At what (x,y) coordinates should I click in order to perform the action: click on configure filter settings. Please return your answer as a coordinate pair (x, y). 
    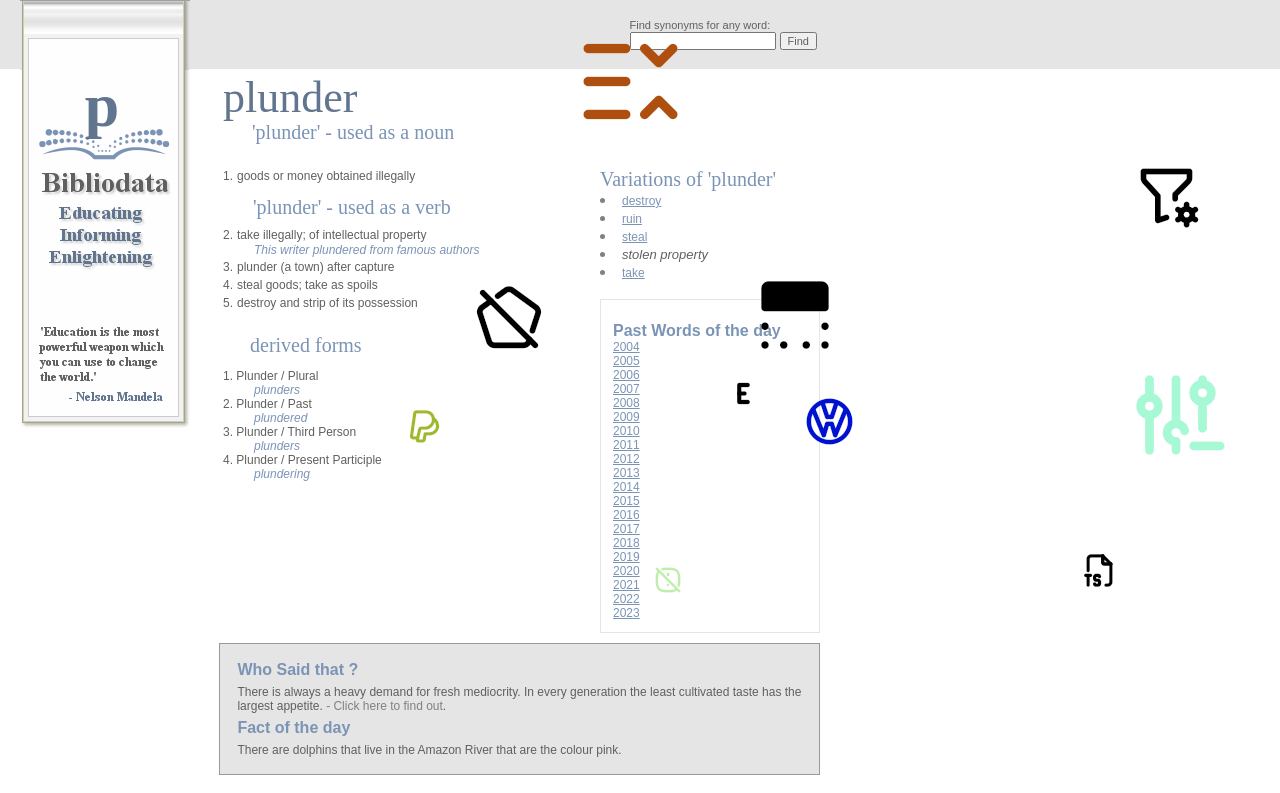
    Looking at the image, I should click on (1166, 194).